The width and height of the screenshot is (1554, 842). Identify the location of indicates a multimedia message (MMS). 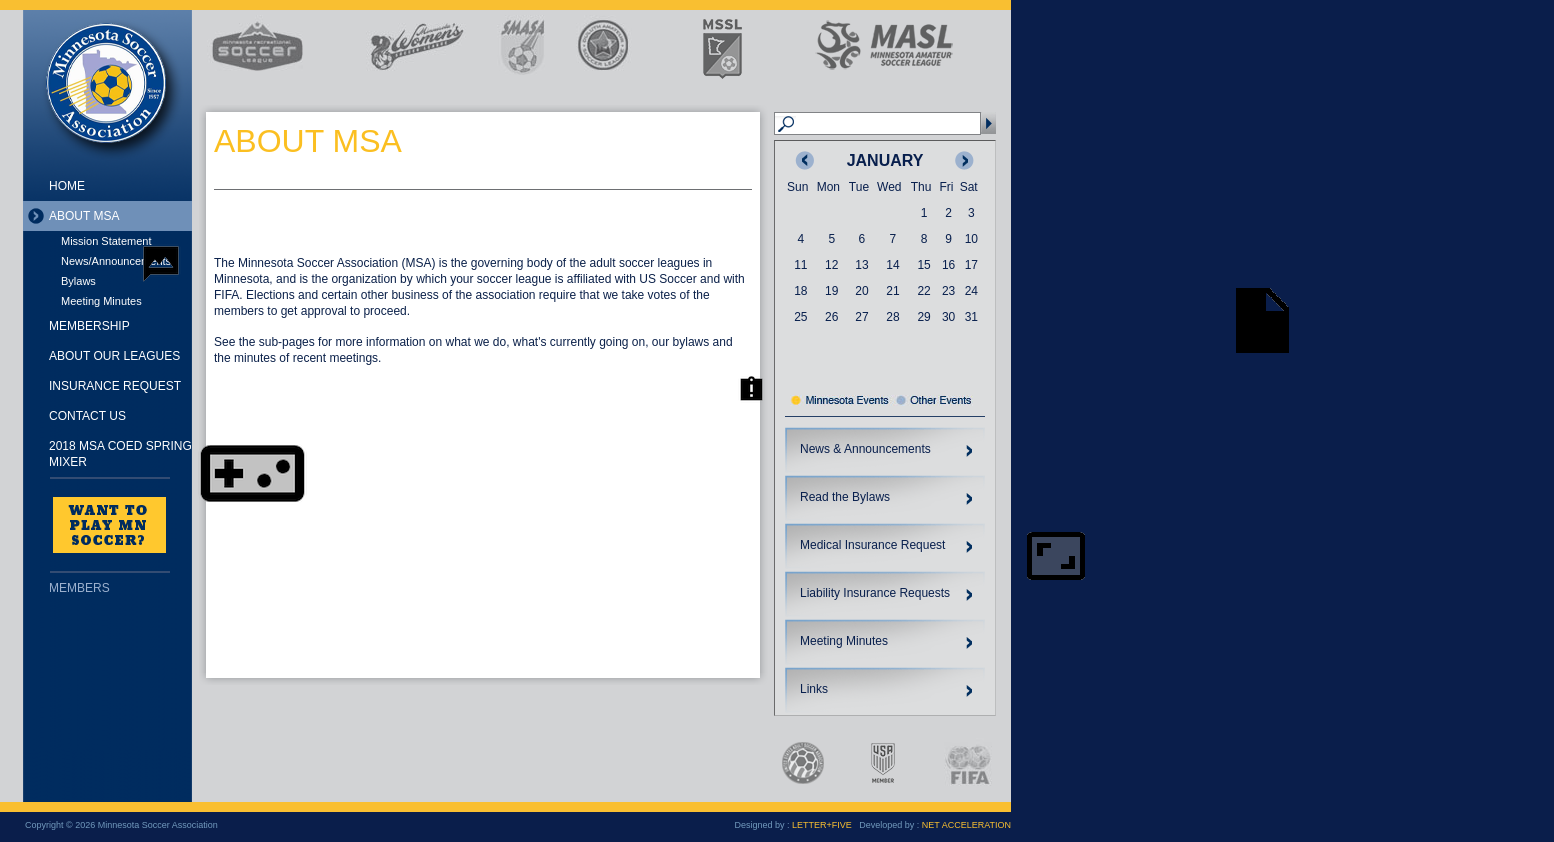
(161, 264).